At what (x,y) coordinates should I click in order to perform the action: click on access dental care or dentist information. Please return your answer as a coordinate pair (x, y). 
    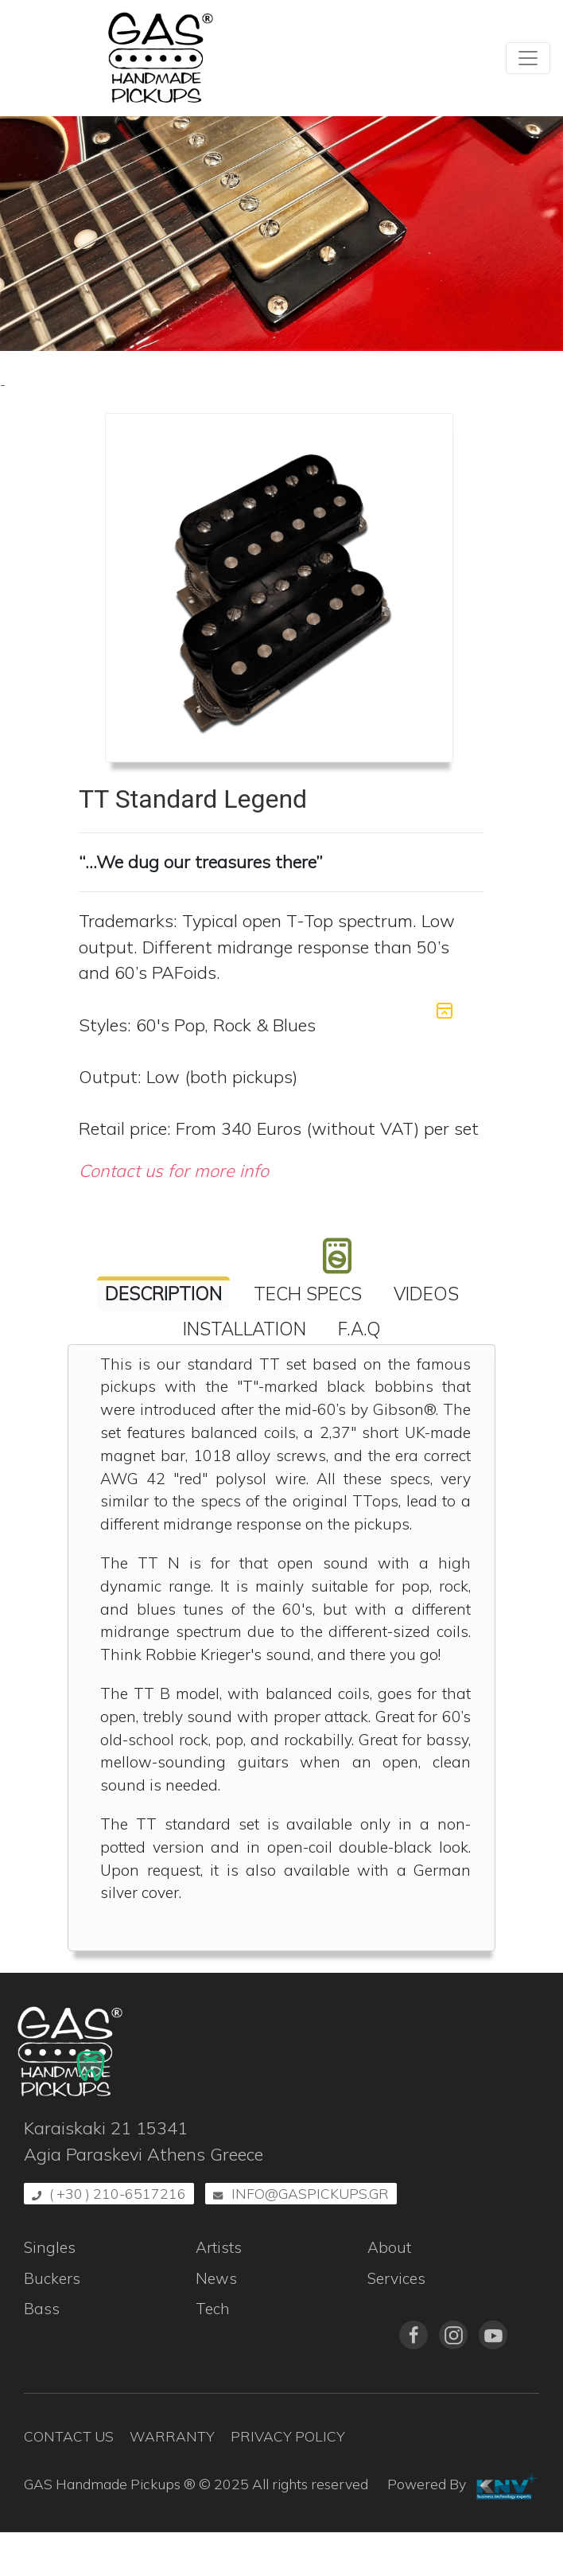
    Looking at the image, I should click on (91, 2066).